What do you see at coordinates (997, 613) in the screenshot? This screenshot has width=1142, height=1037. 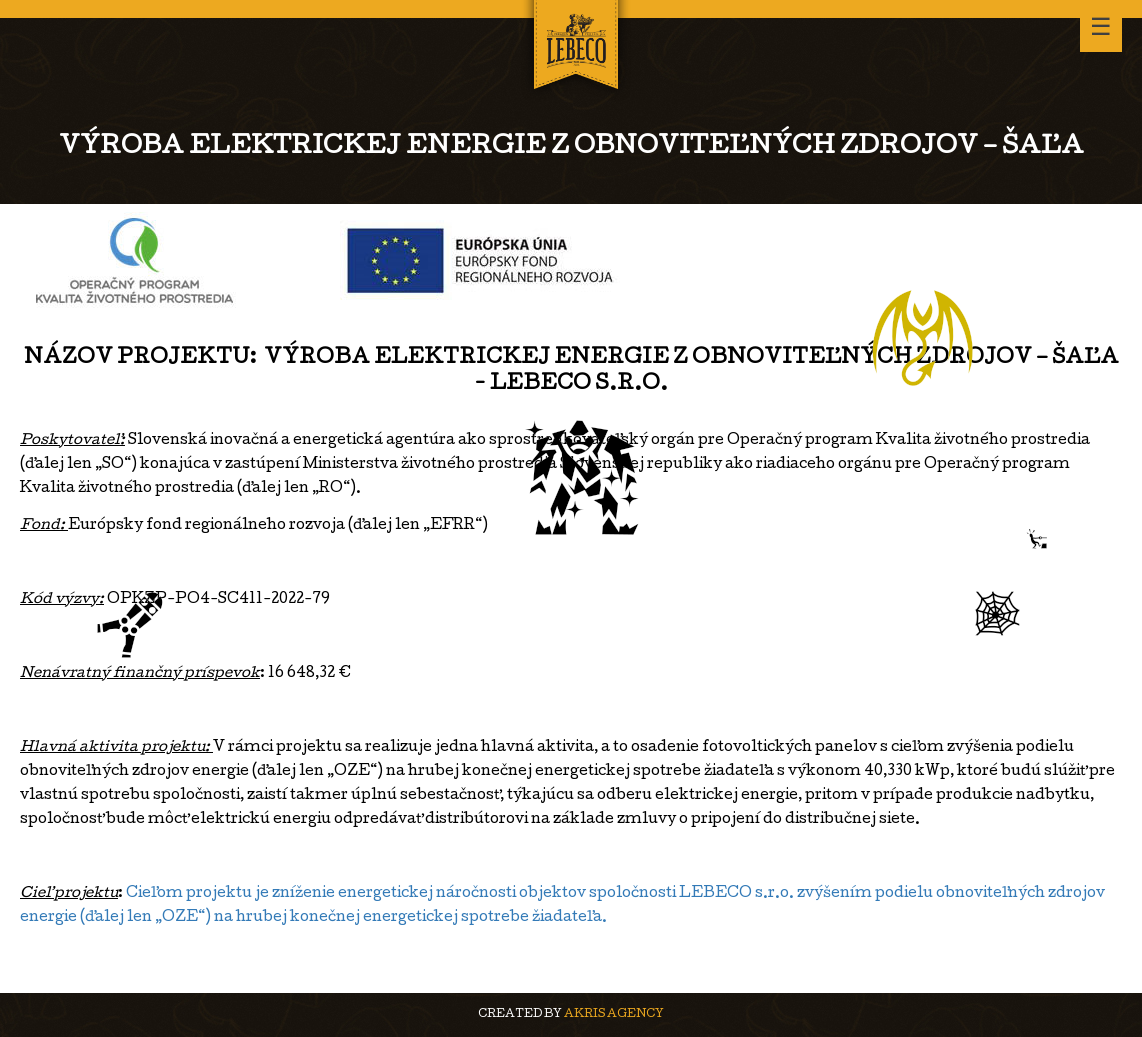 I see `indicates a spider or web-related game element` at bounding box center [997, 613].